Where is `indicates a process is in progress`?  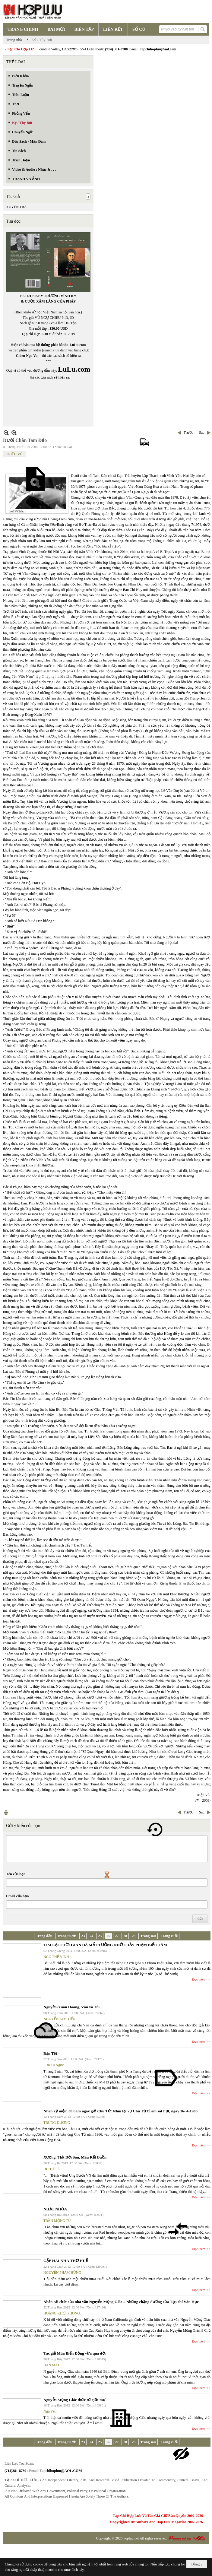 indicates a process is in progress is located at coordinates (107, 1875).